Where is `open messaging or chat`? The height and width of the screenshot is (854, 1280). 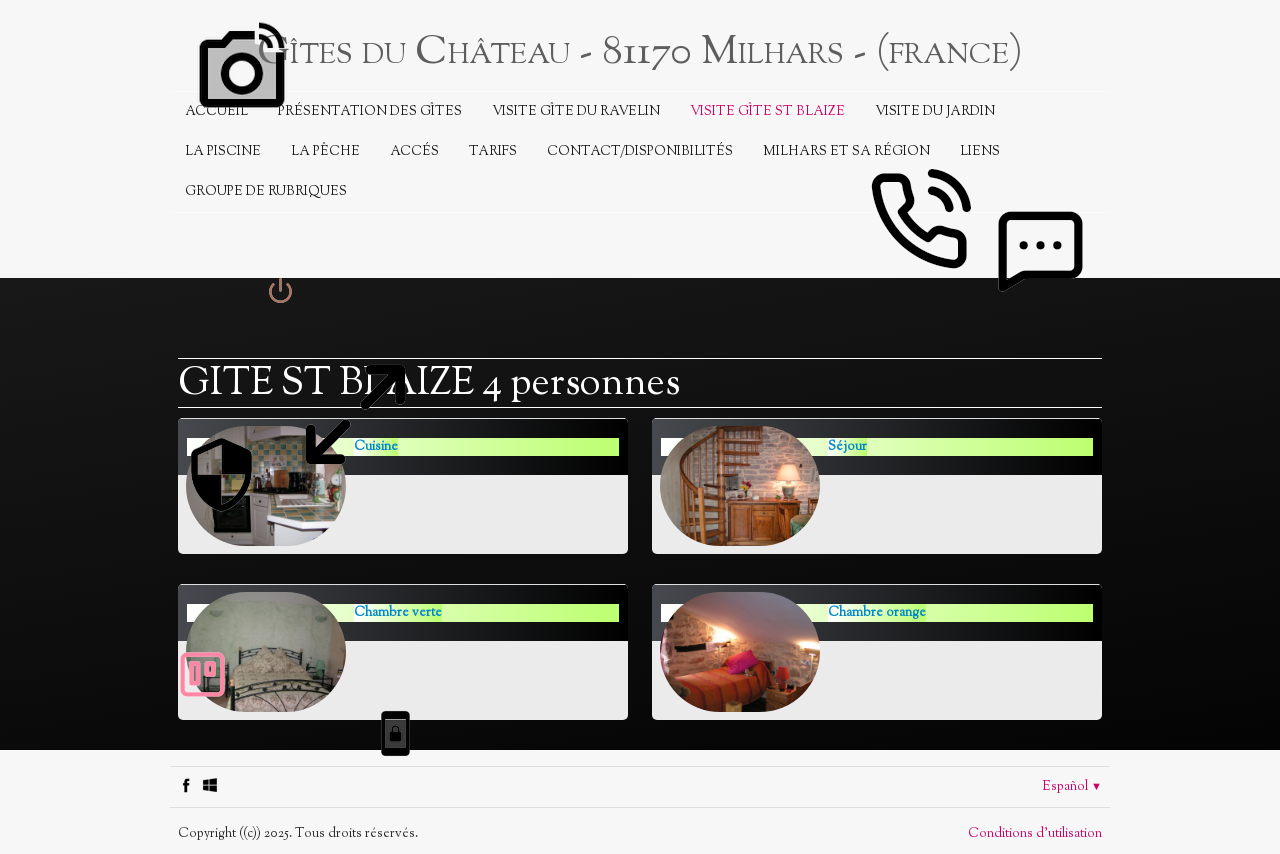
open messaging or chat is located at coordinates (1040, 249).